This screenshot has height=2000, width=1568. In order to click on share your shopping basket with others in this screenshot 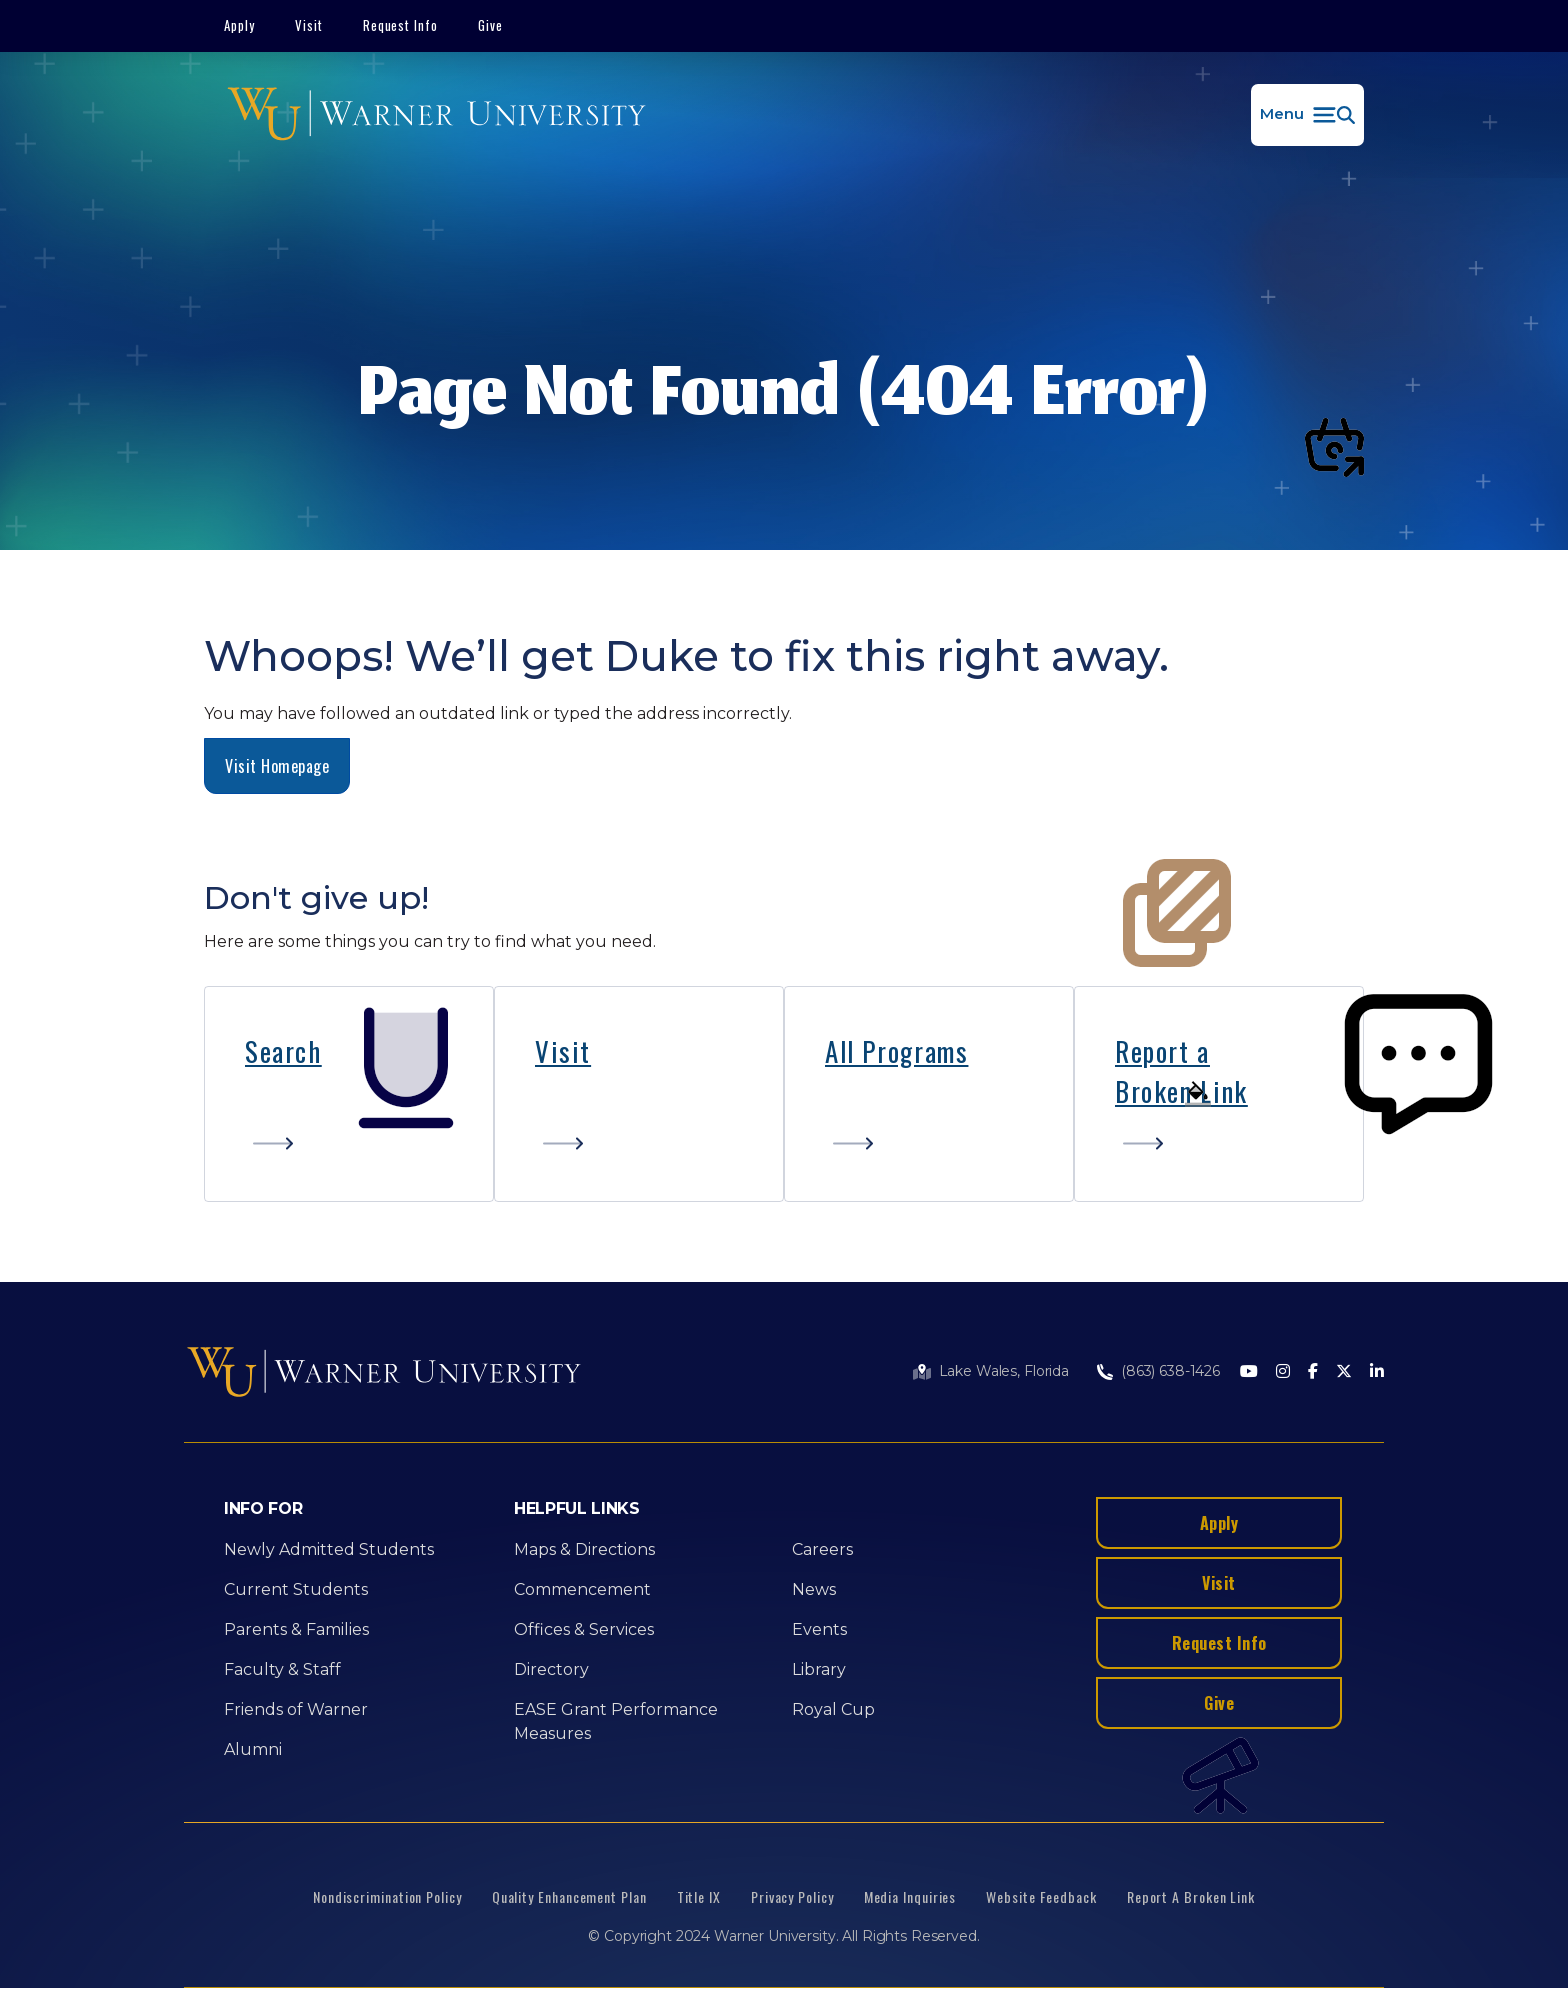, I will do `click(1334, 444)`.